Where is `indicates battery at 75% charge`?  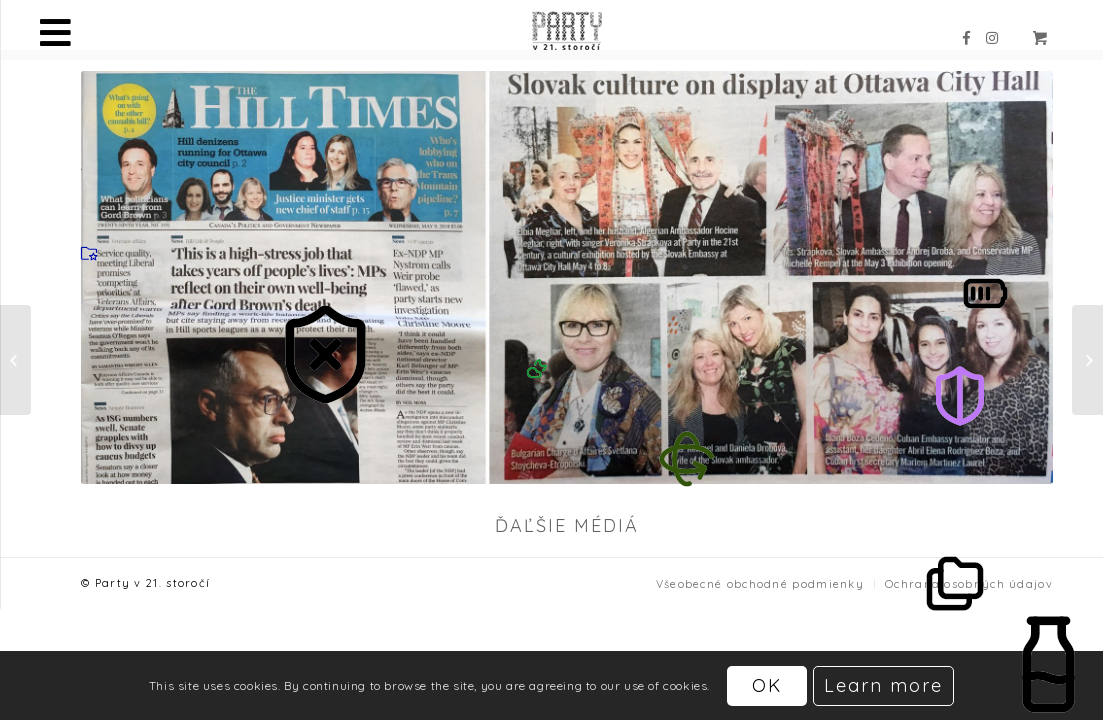
indicates battery at 75% charge is located at coordinates (985, 293).